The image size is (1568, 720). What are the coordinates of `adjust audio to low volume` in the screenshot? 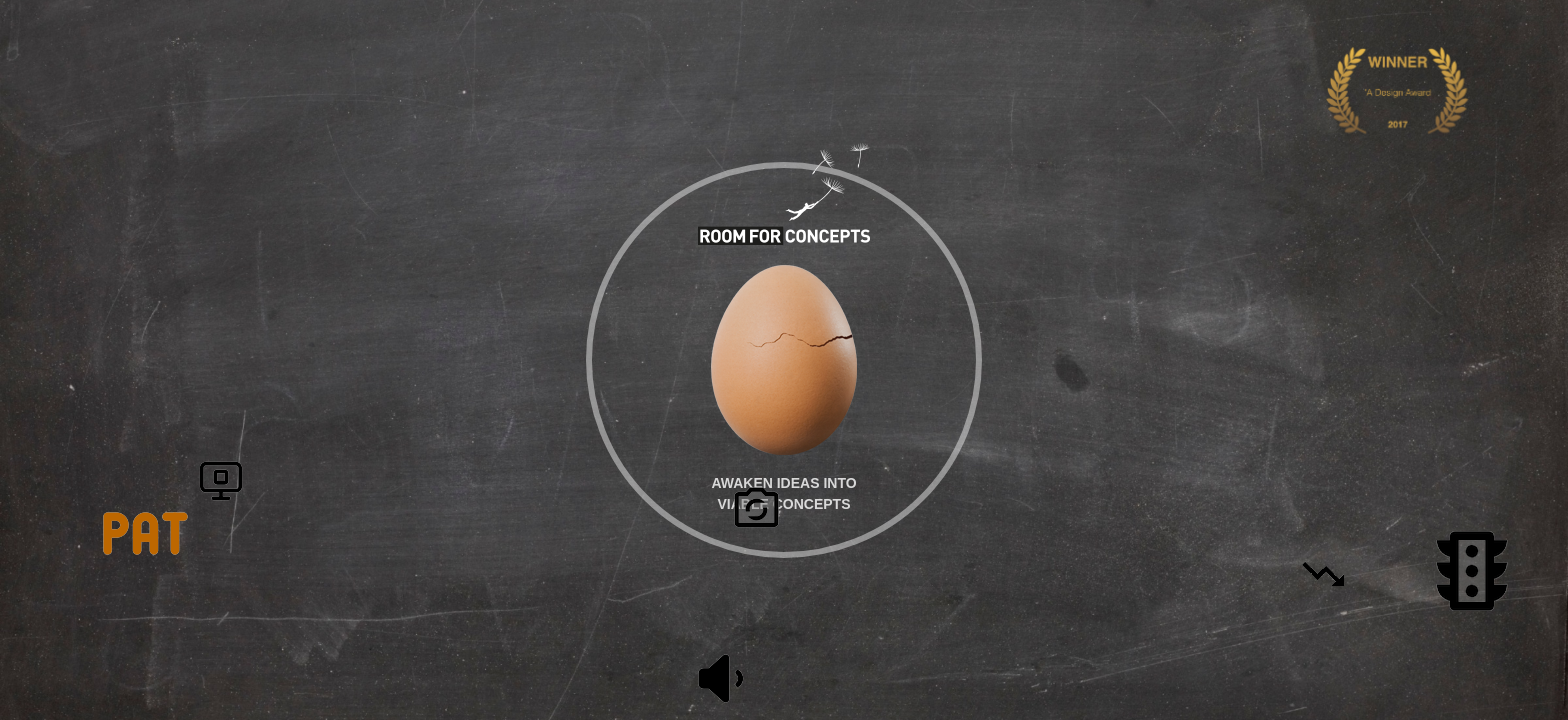 It's located at (722, 678).